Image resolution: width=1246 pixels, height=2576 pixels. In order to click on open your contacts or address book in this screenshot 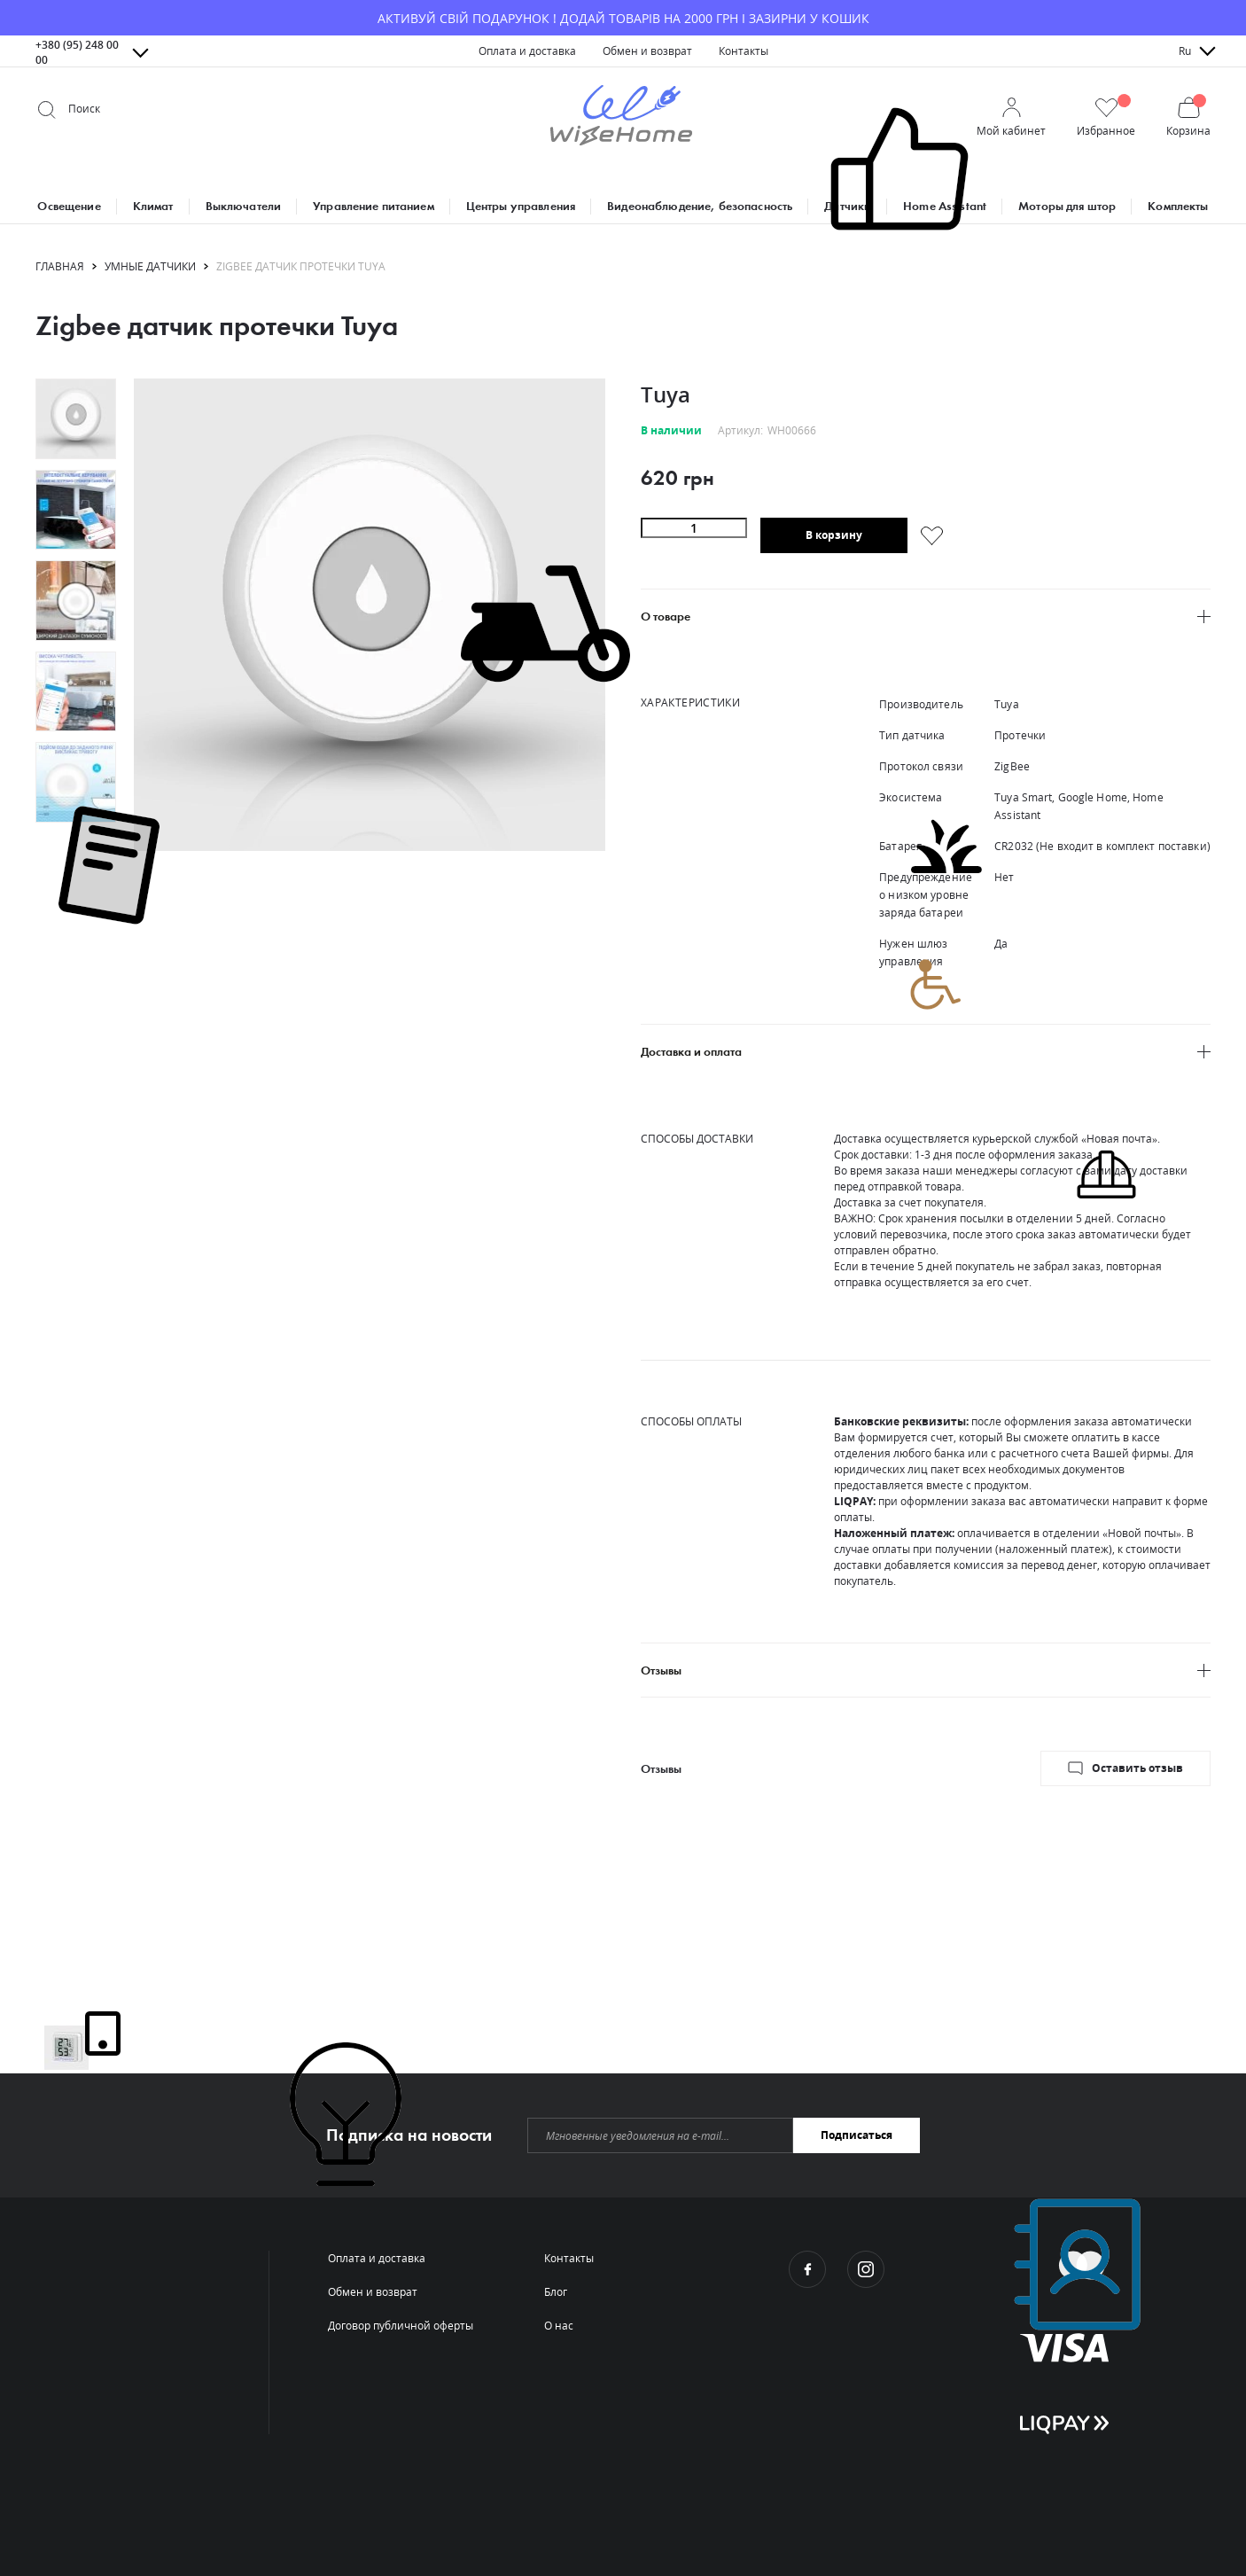, I will do `click(1079, 2264)`.